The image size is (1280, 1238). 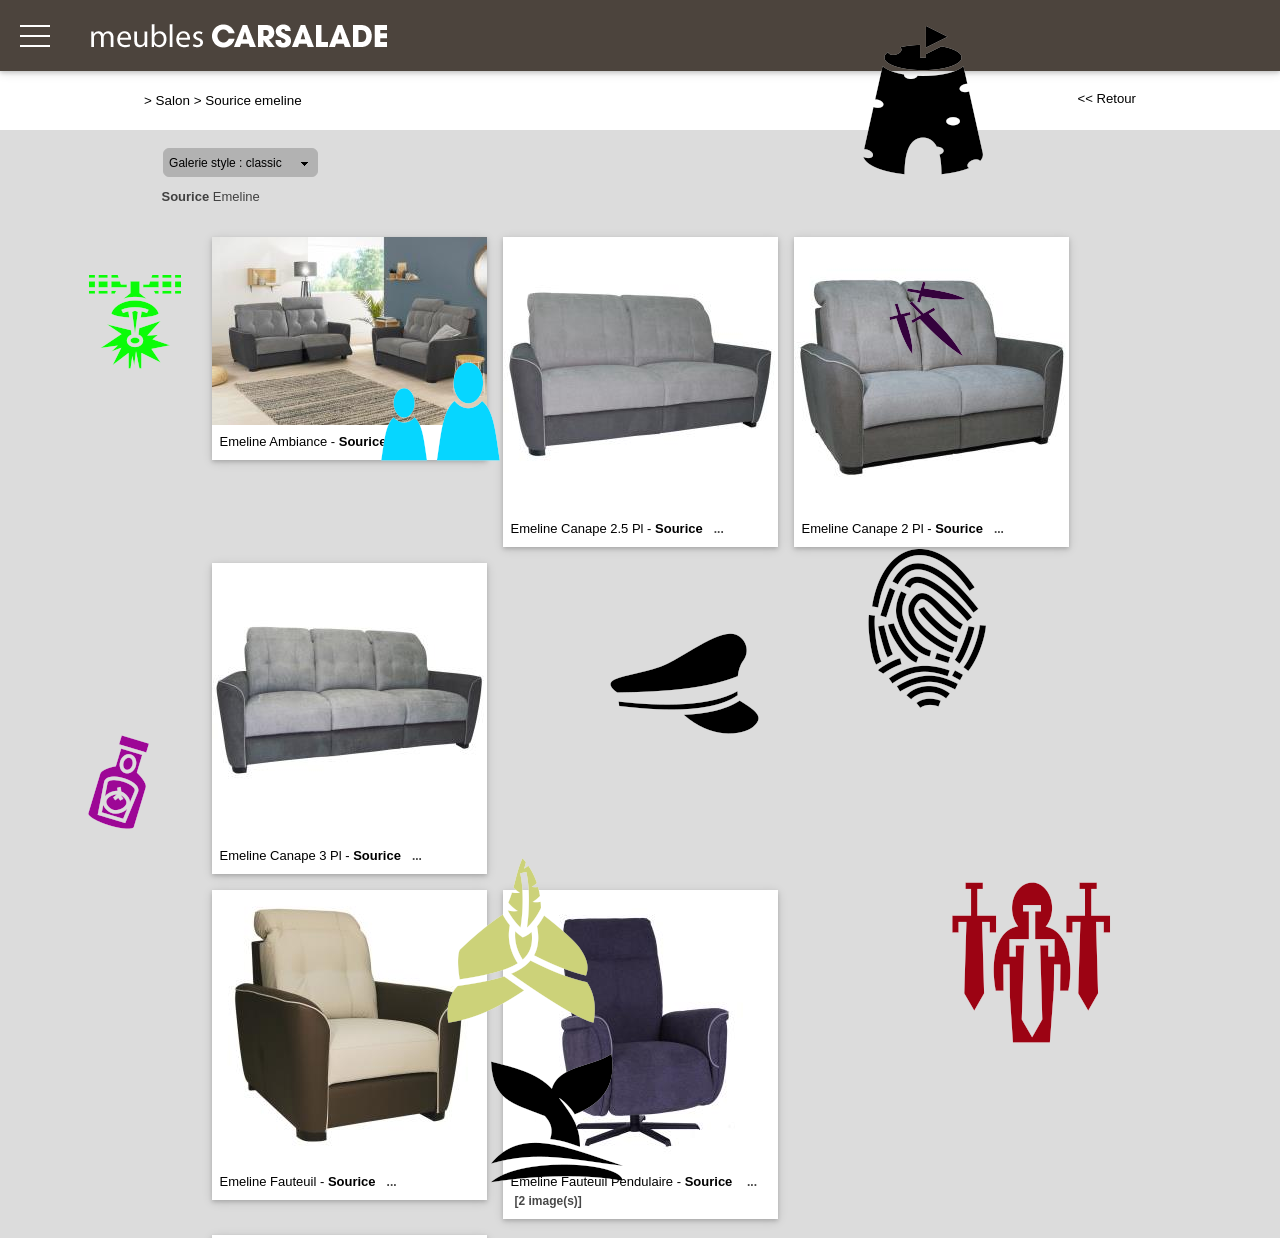 I want to click on access satellite communication features, so click(x=135, y=321).